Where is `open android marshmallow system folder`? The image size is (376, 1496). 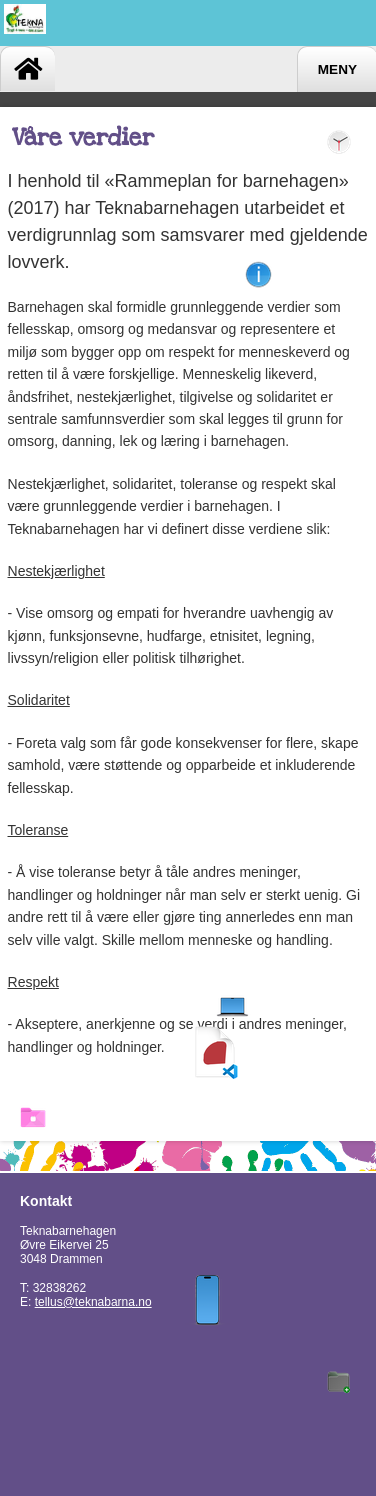 open android marshmallow system folder is located at coordinates (33, 1118).